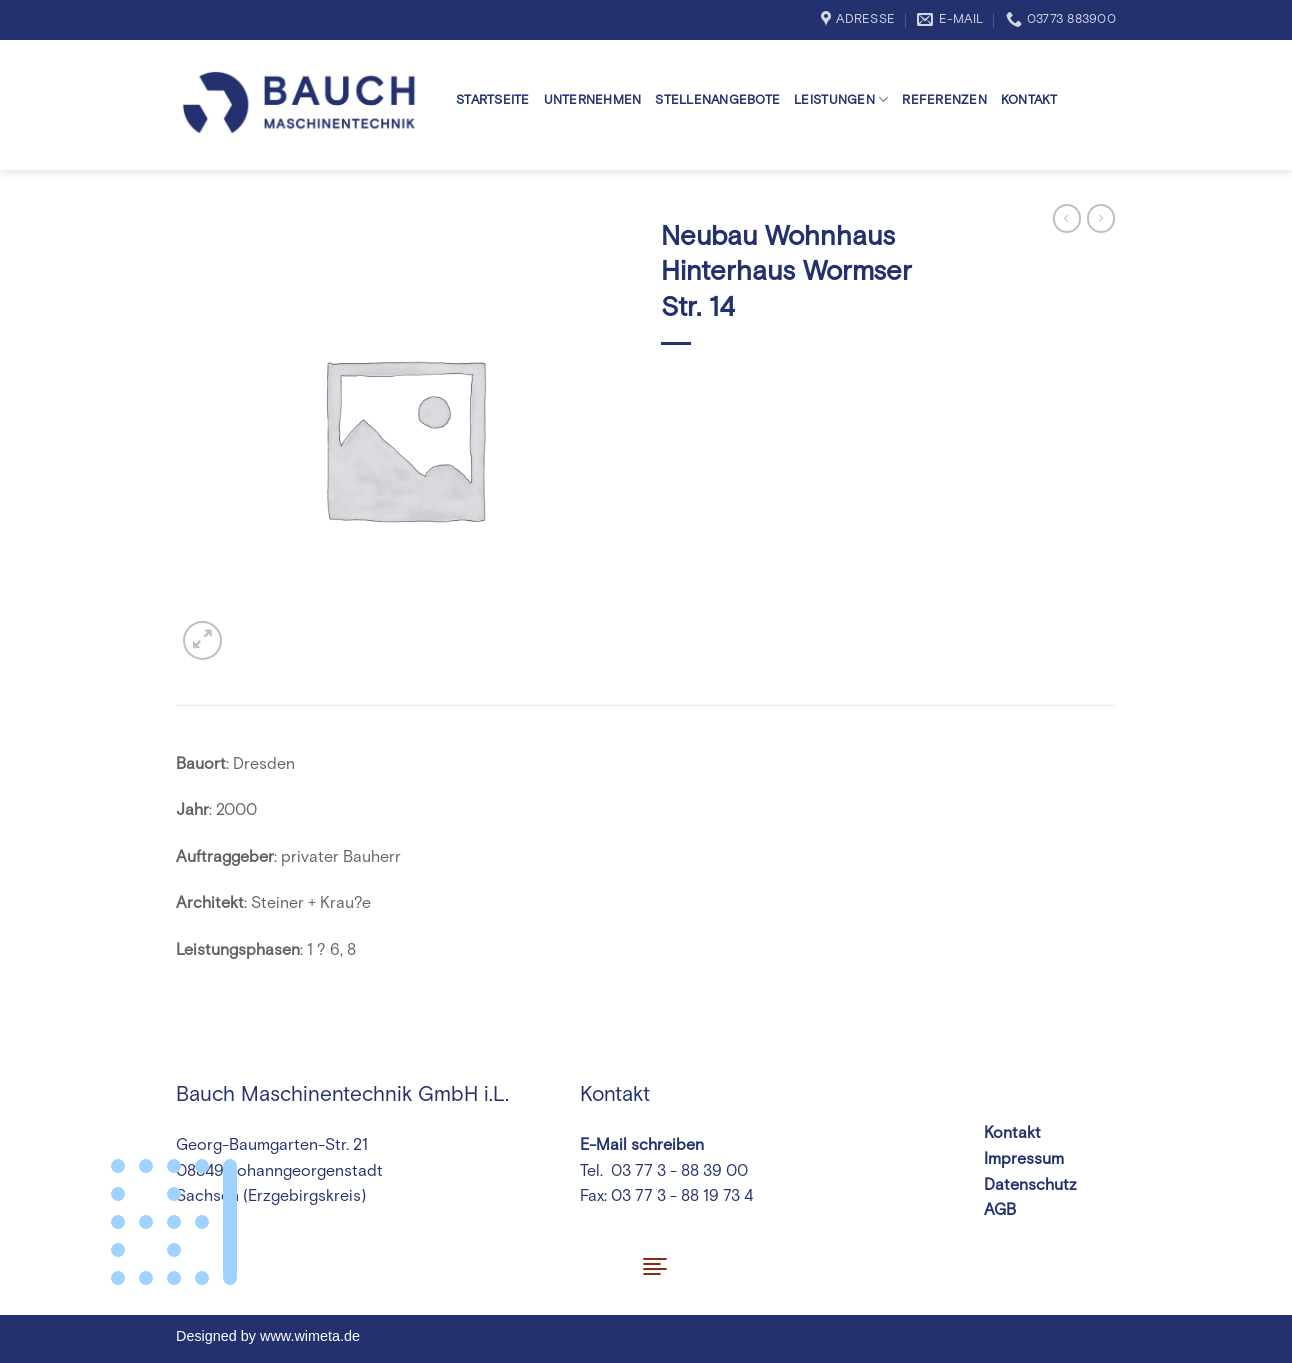 The width and height of the screenshot is (1292, 1363). What do you see at coordinates (655, 1267) in the screenshot?
I see `align text to the left` at bounding box center [655, 1267].